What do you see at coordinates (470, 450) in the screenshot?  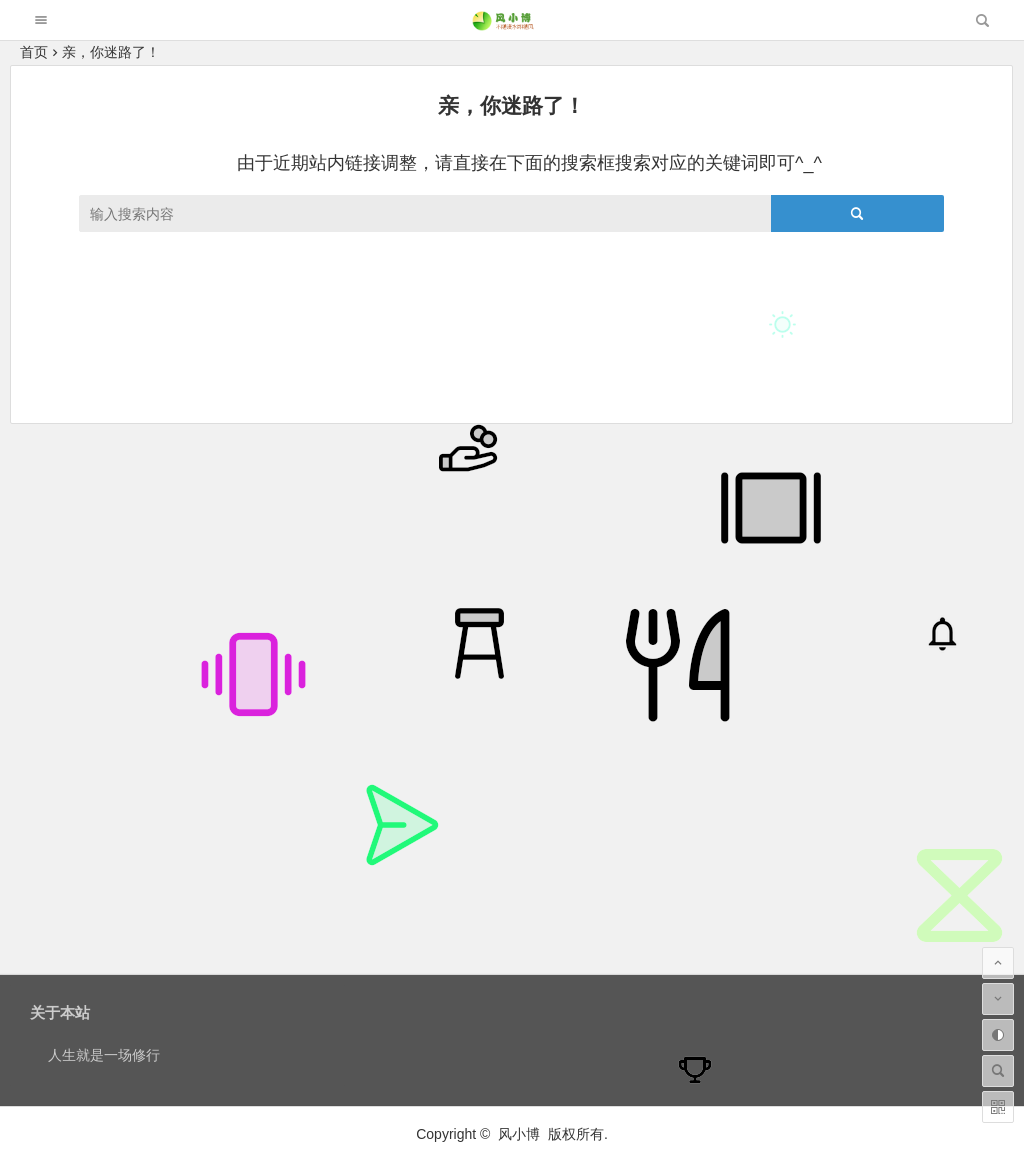 I see `make a payment or donation` at bounding box center [470, 450].